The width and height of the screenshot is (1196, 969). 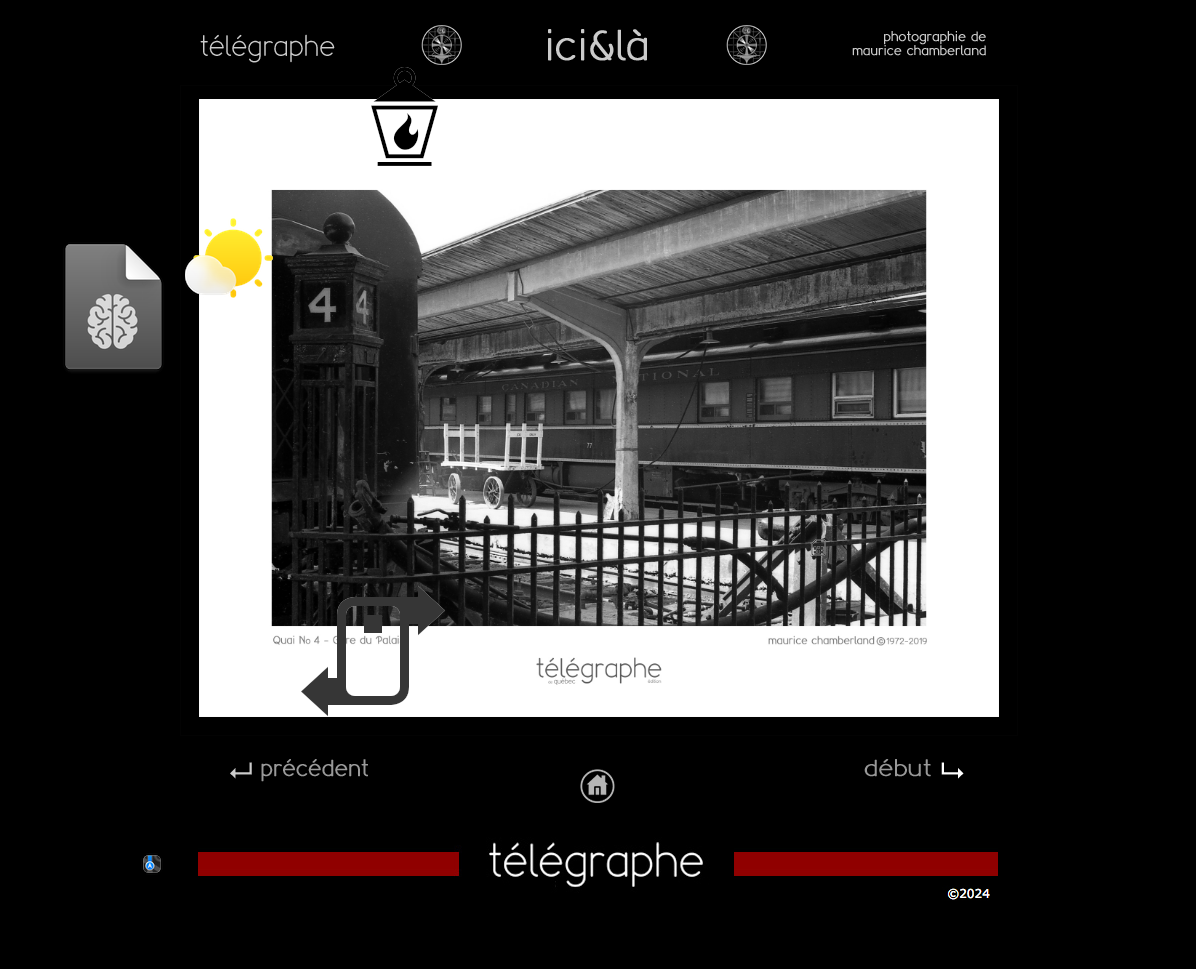 What do you see at coordinates (404, 116) in the screenshot?
I see `toggle lantern or light source on/off` at bounding box center [404, 116].